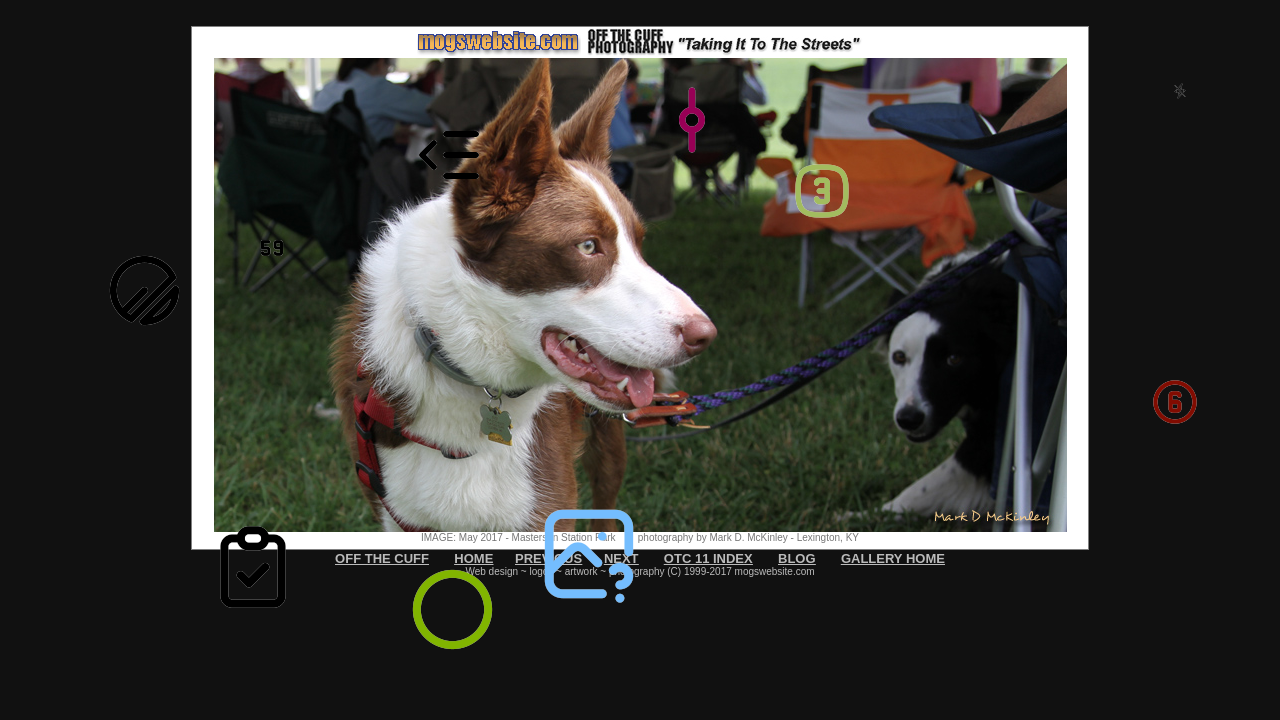  I want to click on indicates 0% progress or empty state, so click(452, 609).